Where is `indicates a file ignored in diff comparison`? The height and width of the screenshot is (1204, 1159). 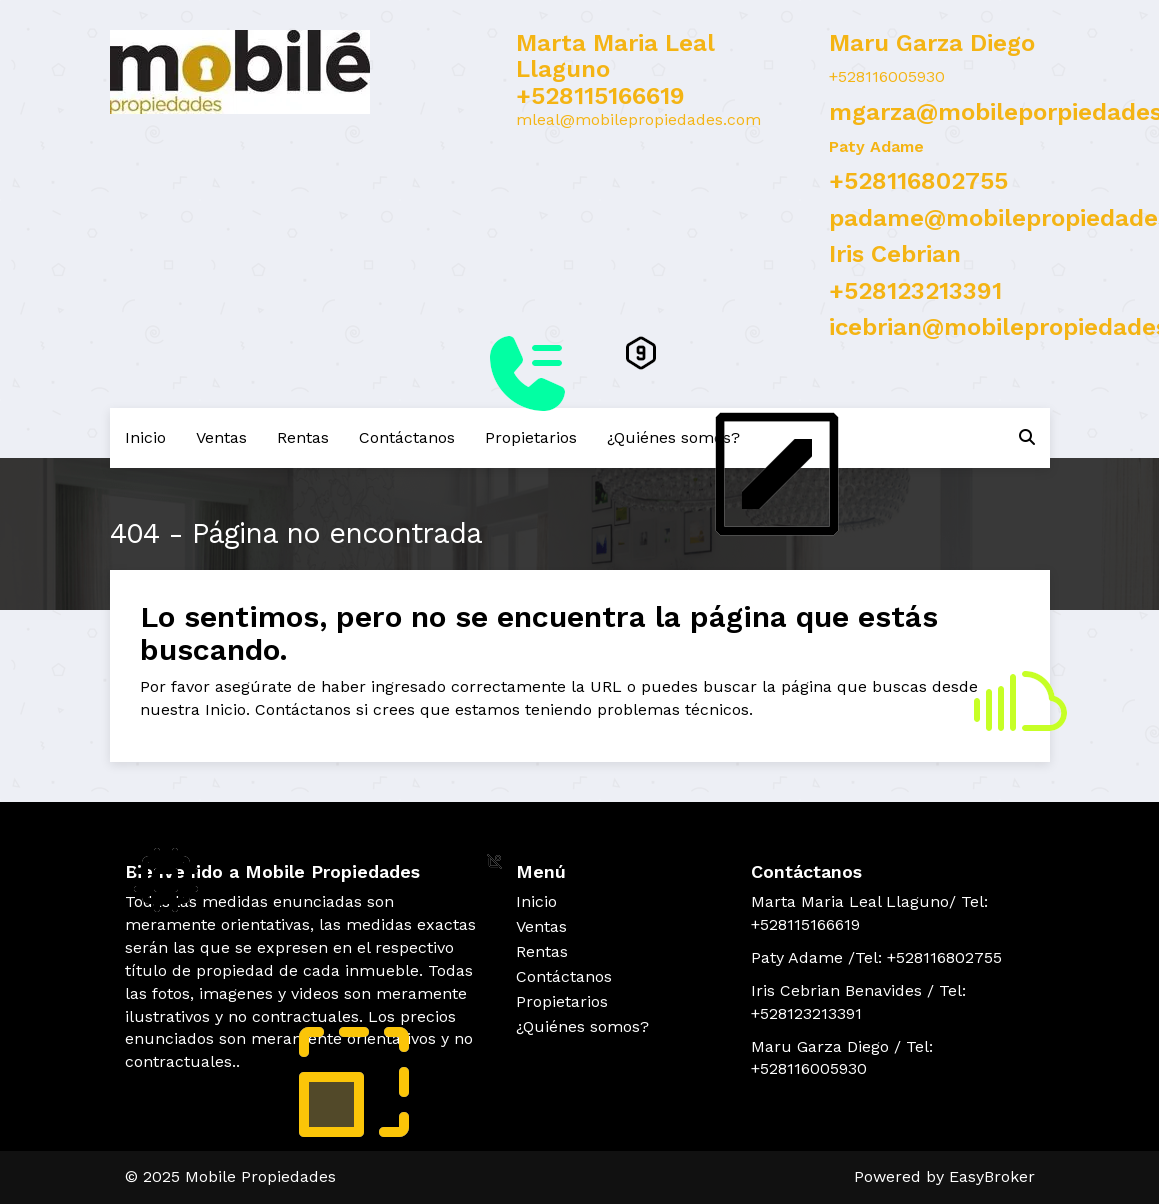 indicates a file ignored in diff comparison is located at coordinates (777, 474).